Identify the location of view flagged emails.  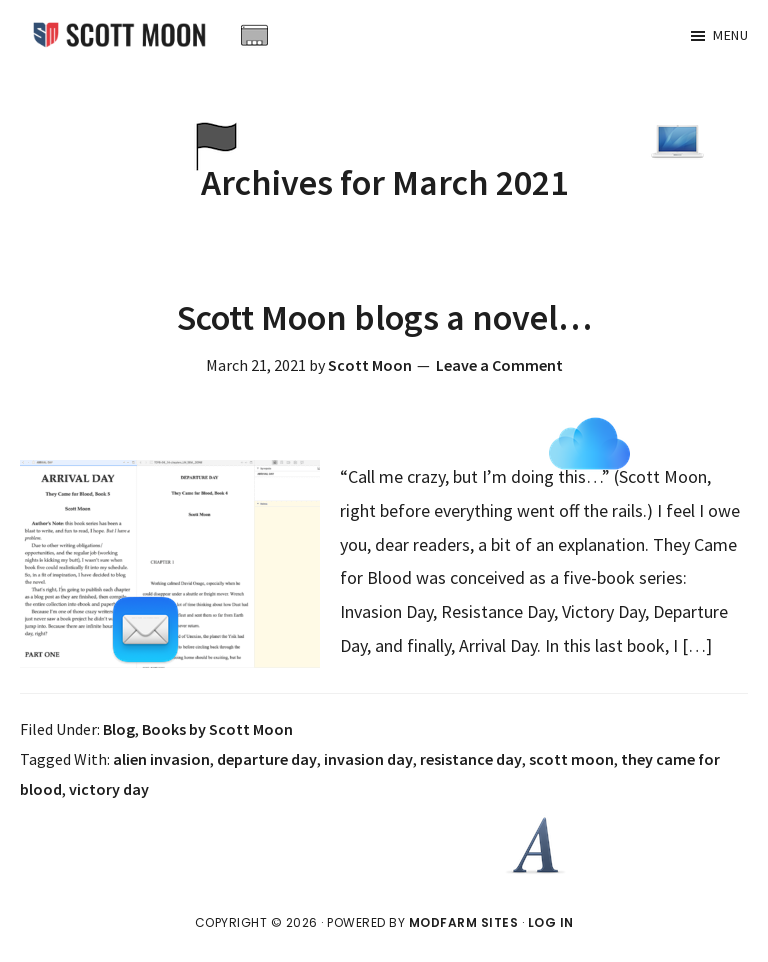
(216, 146).